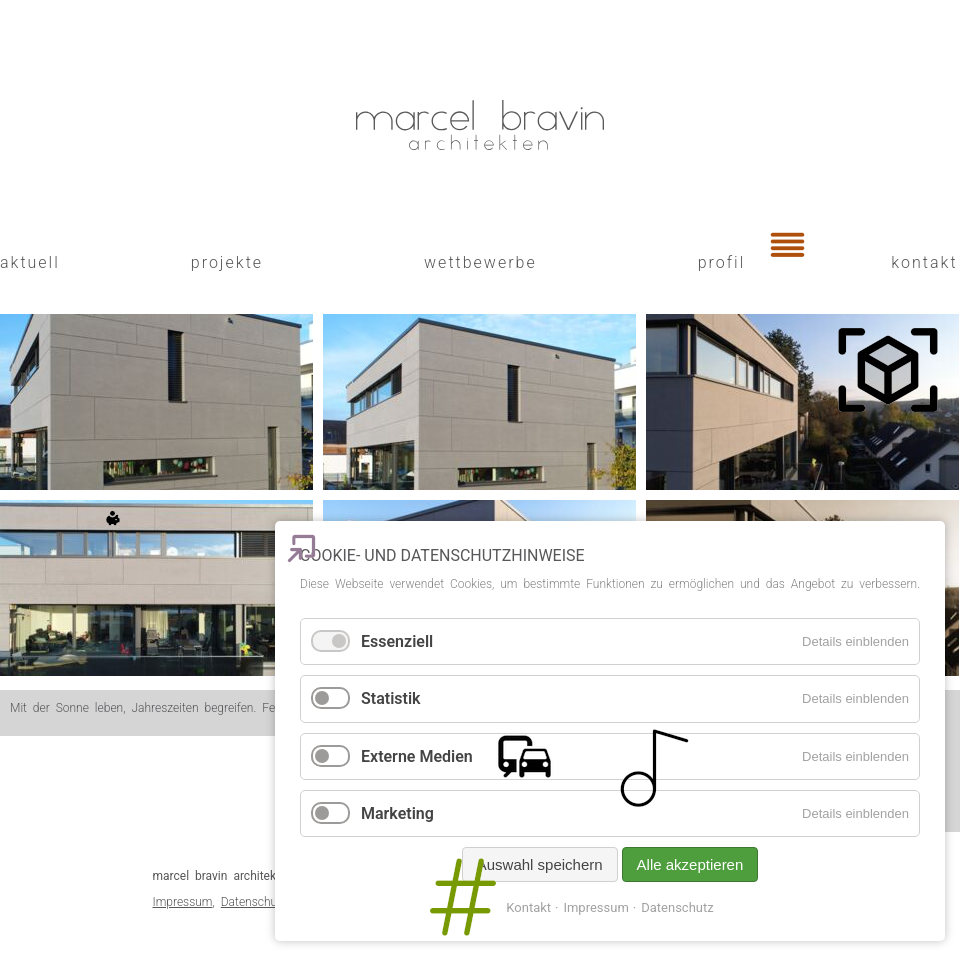 This screenshot has height=956, width=960. Describe the element at coordinates (112, 518) in the screenshot. I see `access savings or budget features` at that location.